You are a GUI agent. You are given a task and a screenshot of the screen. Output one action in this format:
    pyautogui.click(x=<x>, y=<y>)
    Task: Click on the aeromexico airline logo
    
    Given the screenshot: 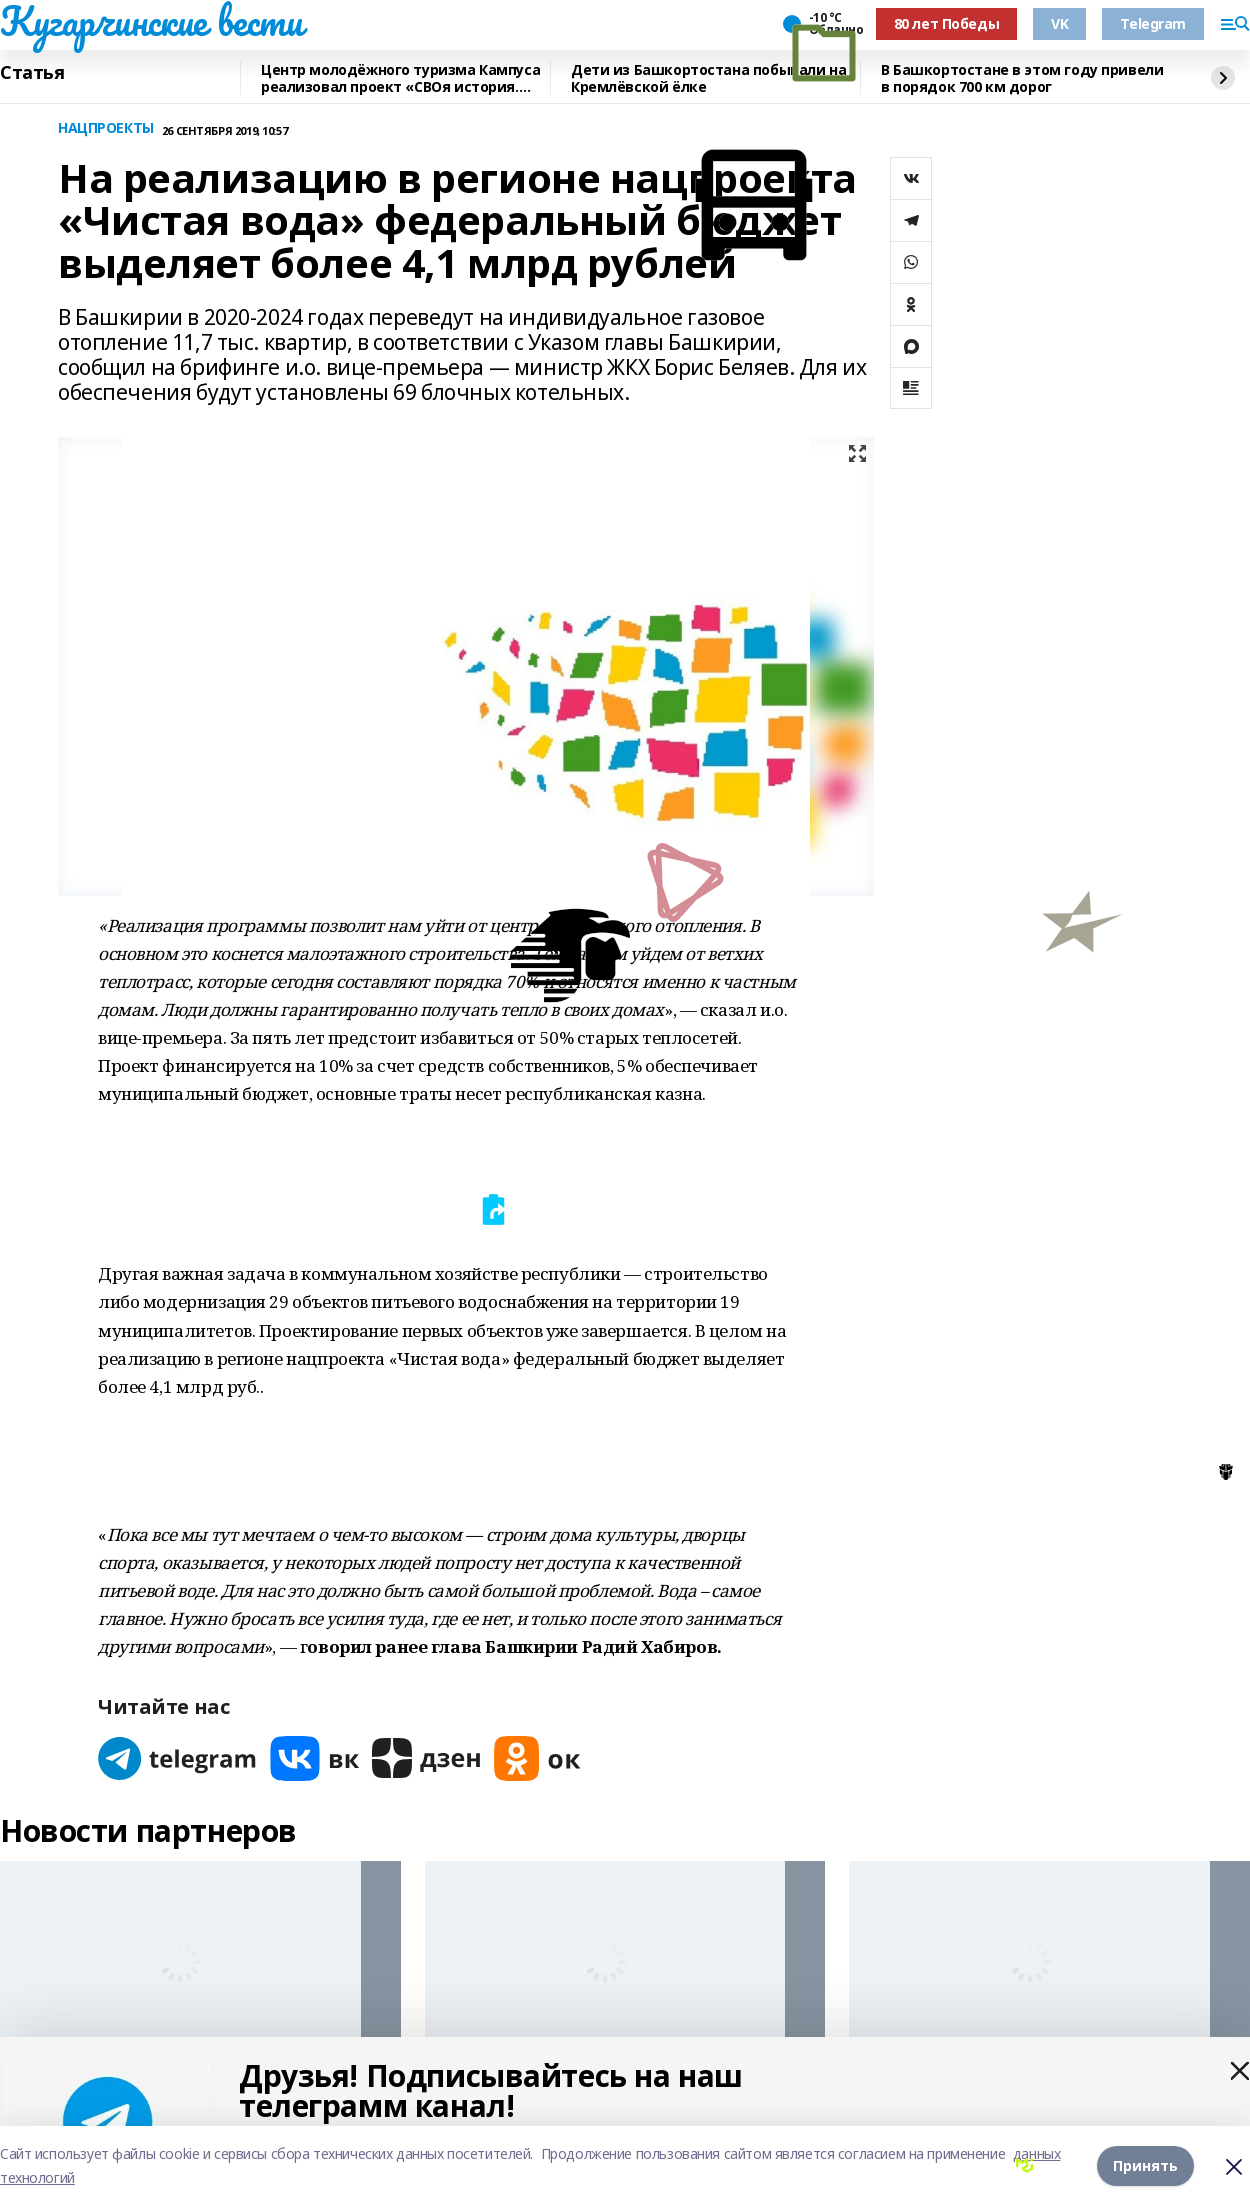 What is the action you would take?
    pyautogui.click(x=570, y=955)
    